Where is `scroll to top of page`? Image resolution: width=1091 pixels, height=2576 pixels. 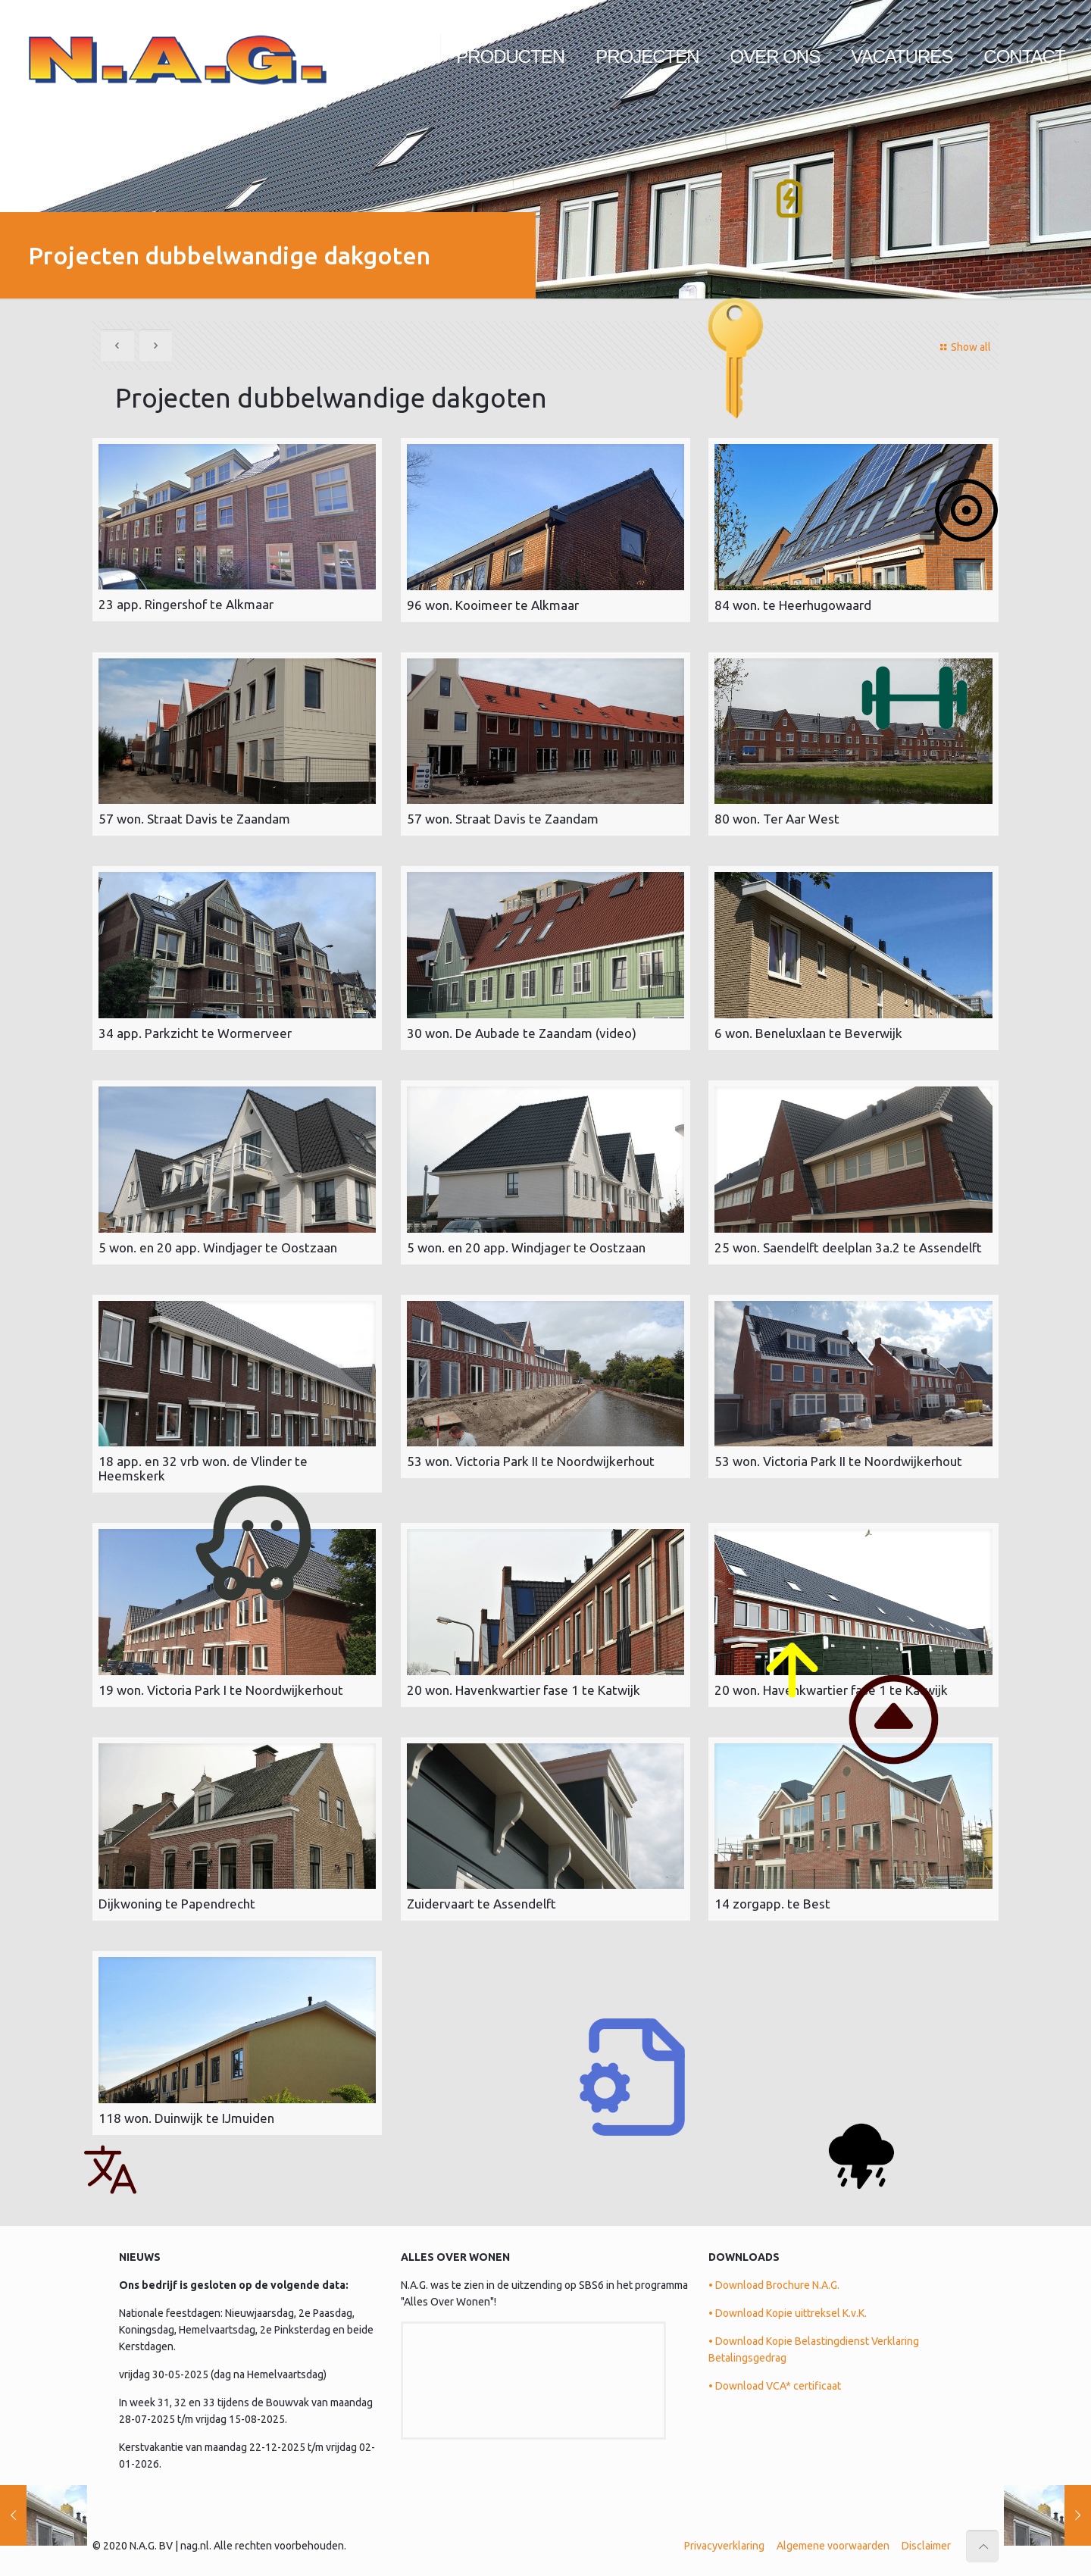
scroll to top of page is located at coordinates (893, 1719).